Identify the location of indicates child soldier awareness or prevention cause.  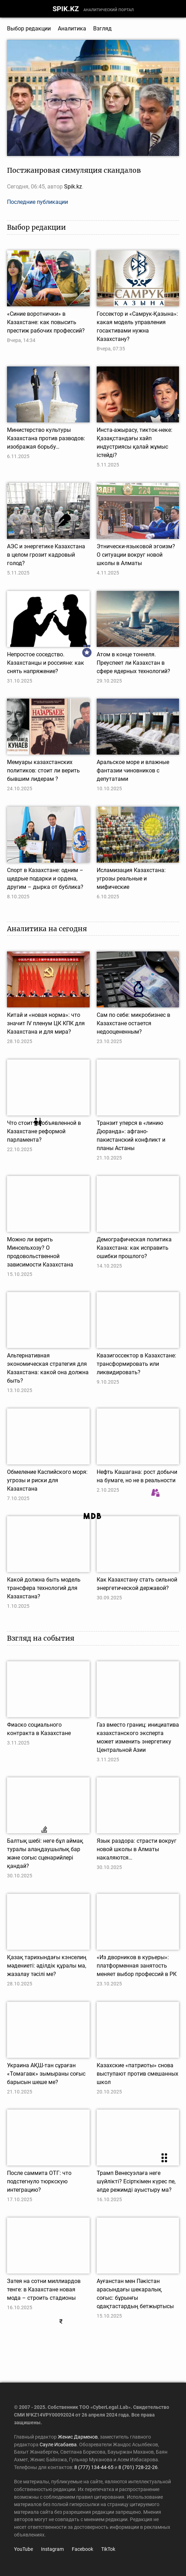
(37, 1122).